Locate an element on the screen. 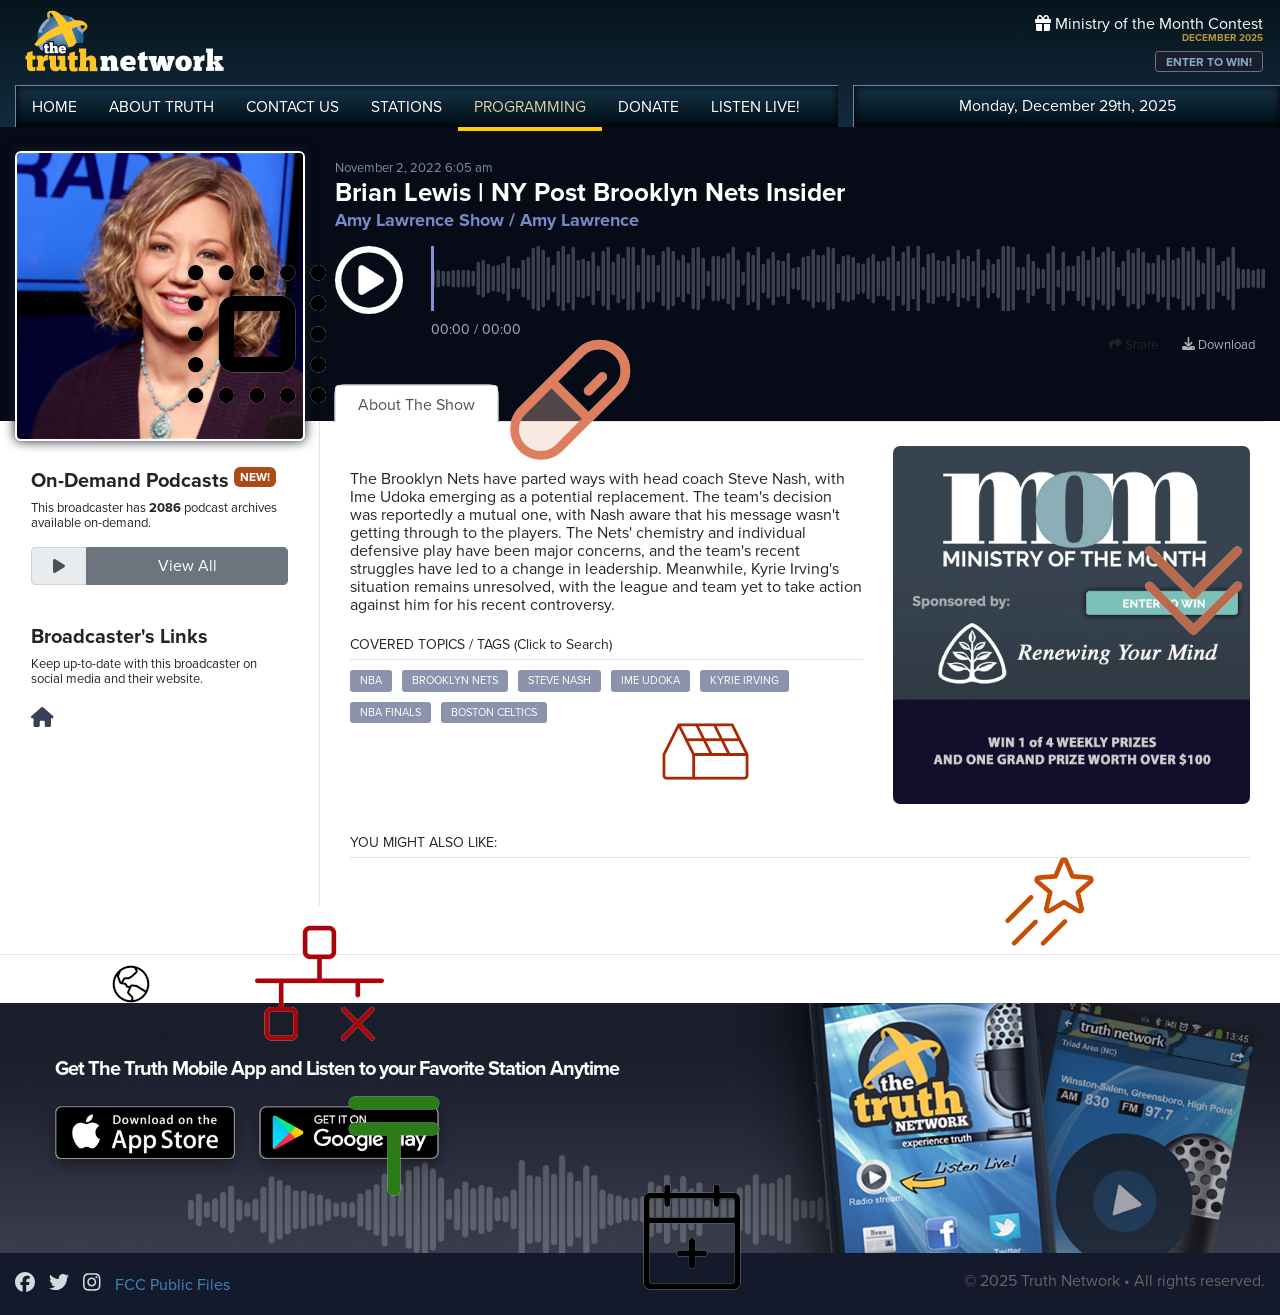  scroll down or view more content below is located at coordinates (1193, 590).